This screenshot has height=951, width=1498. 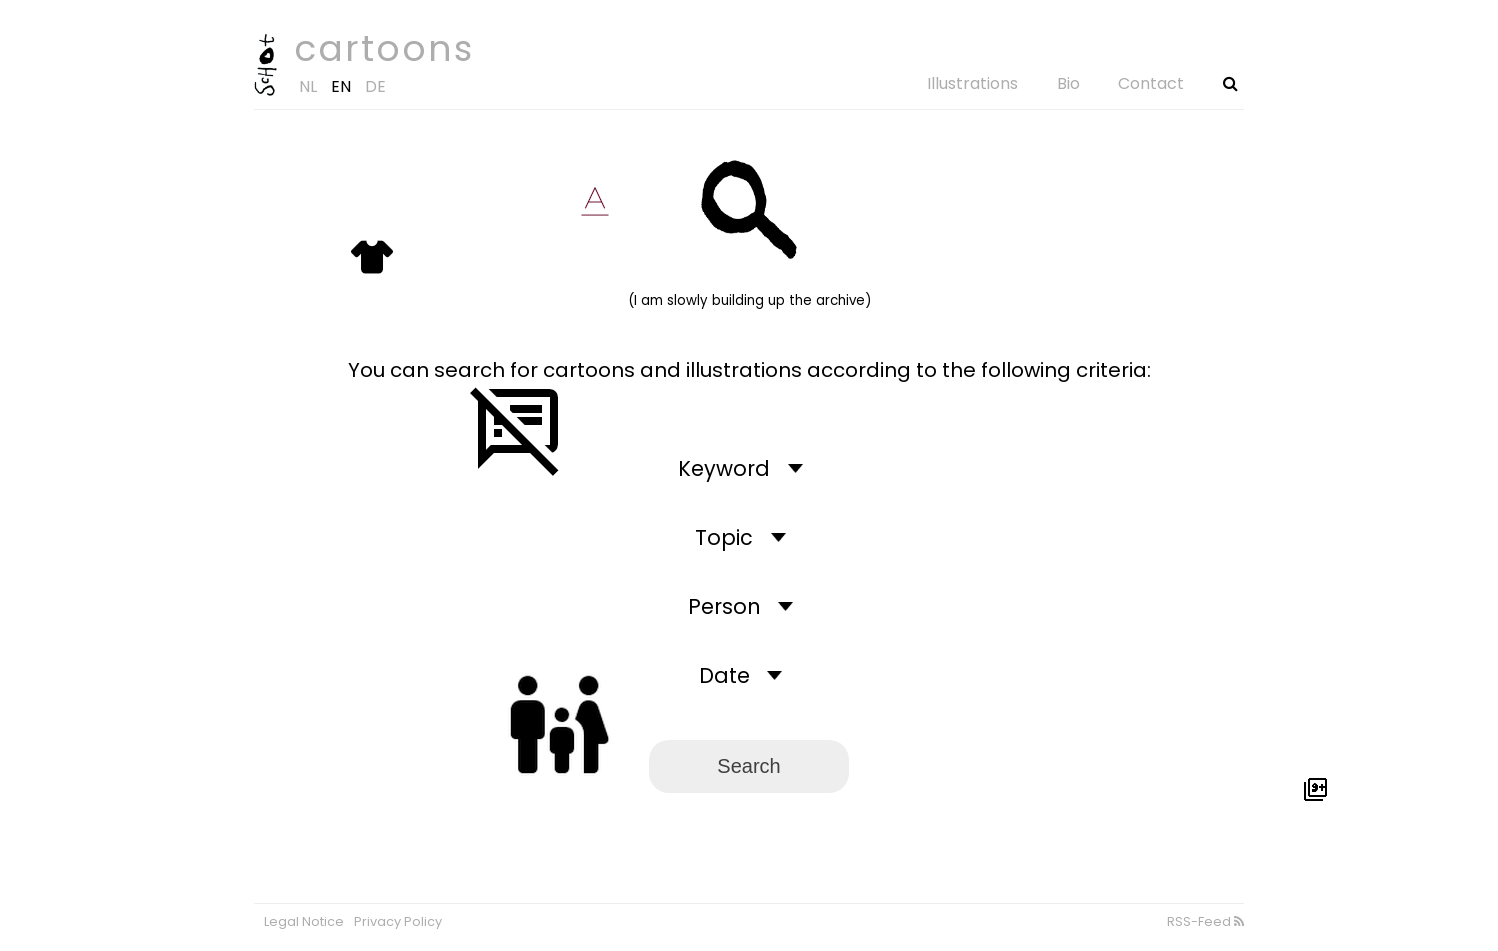 I want to click on indicates family restroom availability, so click(x=559, y=724).